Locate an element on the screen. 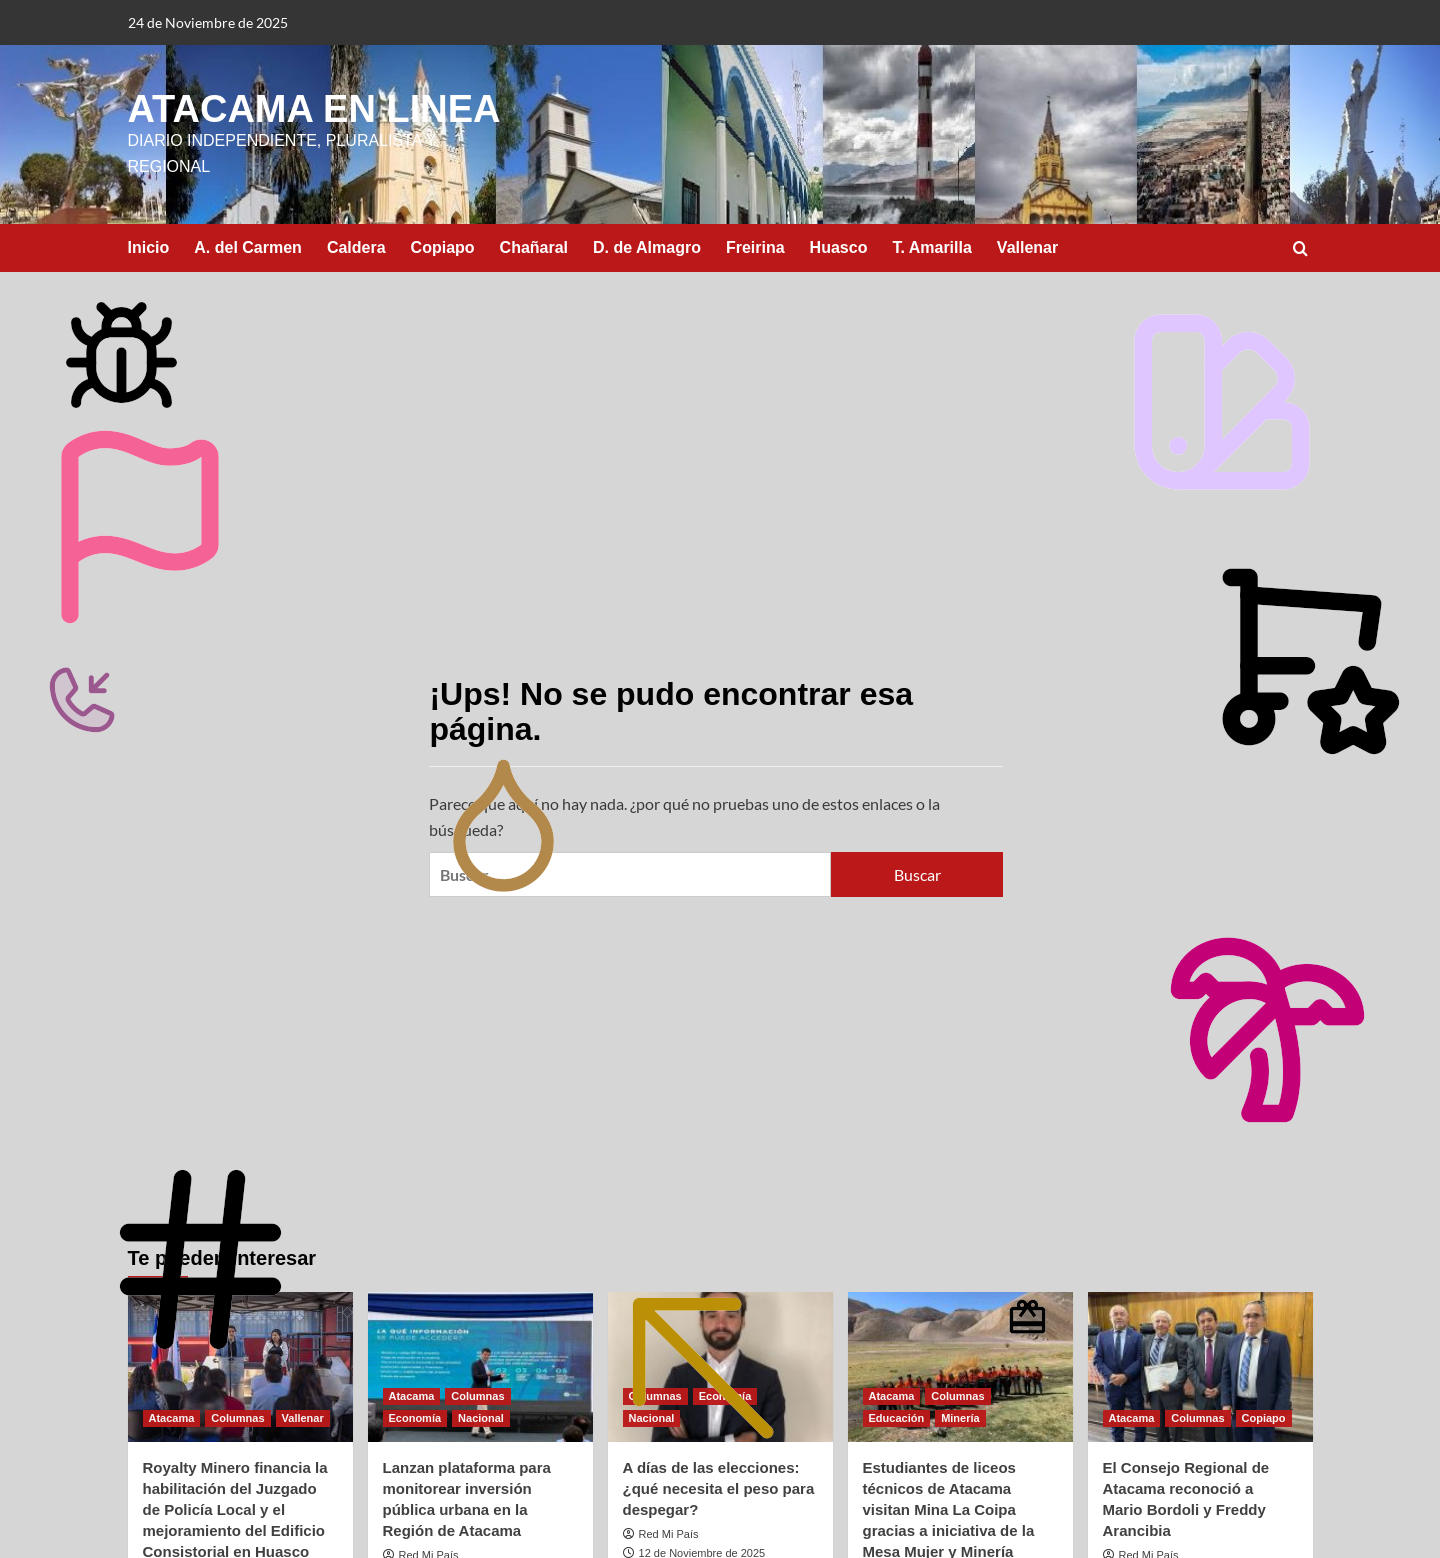  flag or bookmark an item for follow-up is located at coordinates (140, 527).